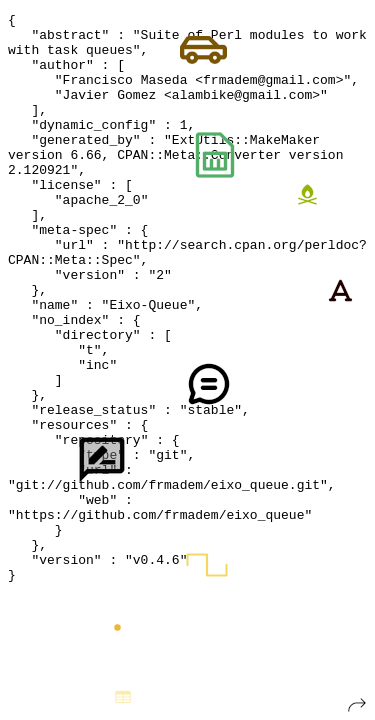 Image resolution: width=375 pixels, height=720 pixels. What do you see at coordinates (102, 460) in the screenshot?
I see `write a review or feedback` at bounding box center [102, 460].